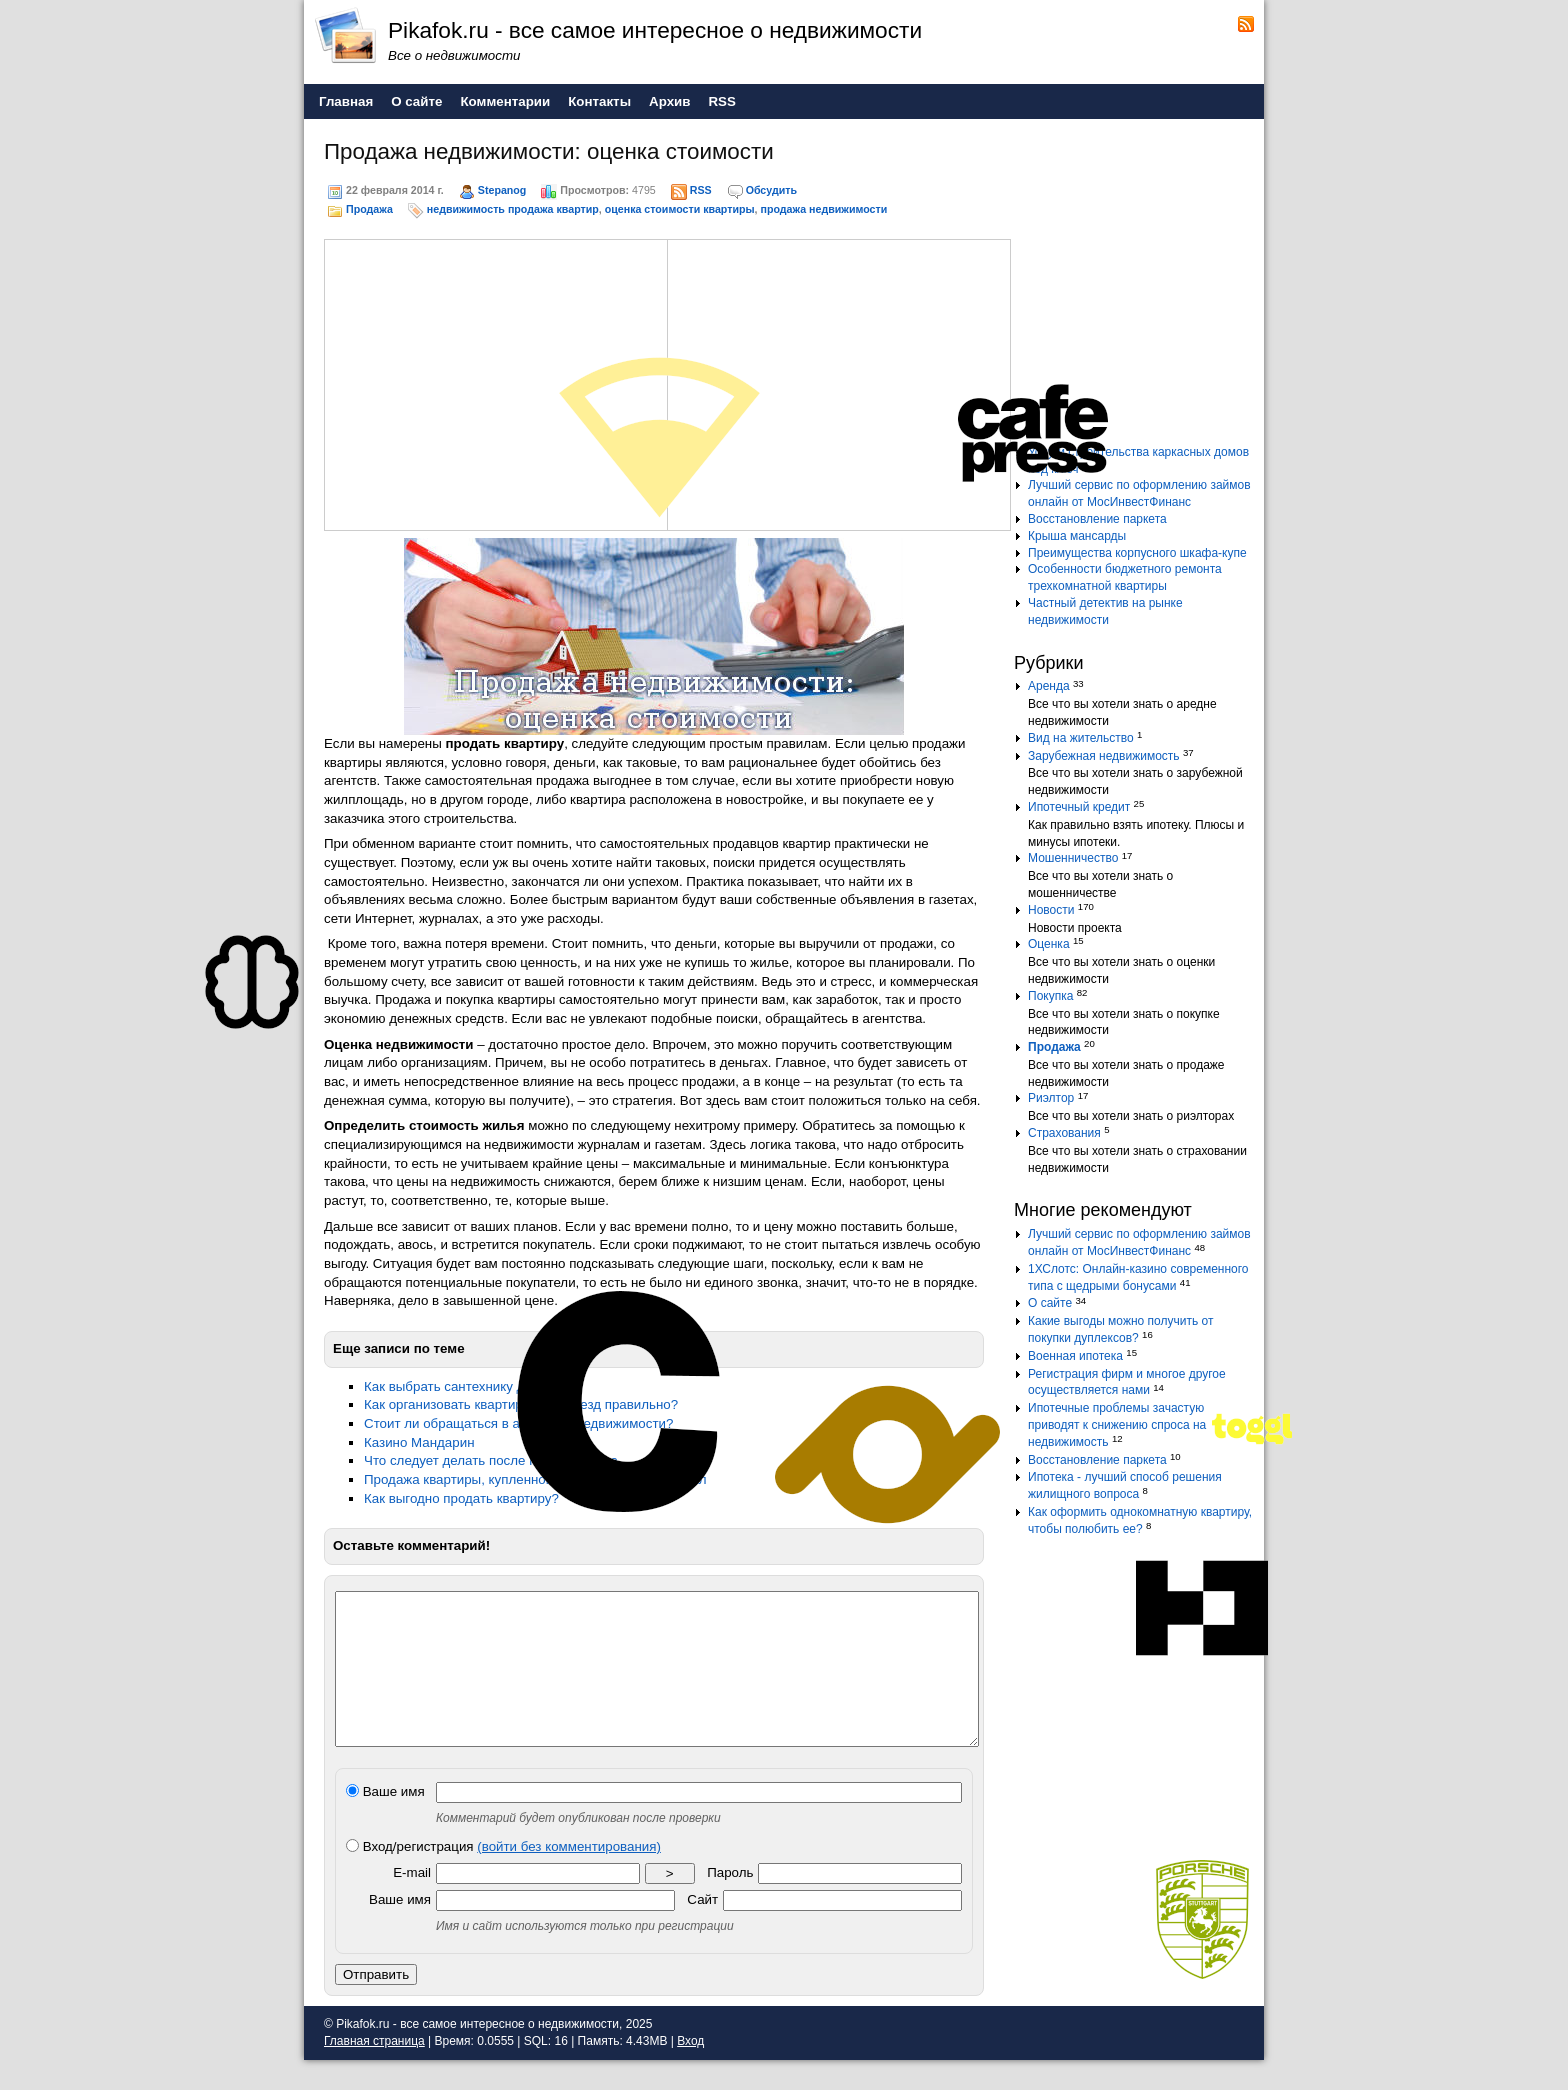  I want to click on indicates weak wifi signal strength, so click(659, 437).